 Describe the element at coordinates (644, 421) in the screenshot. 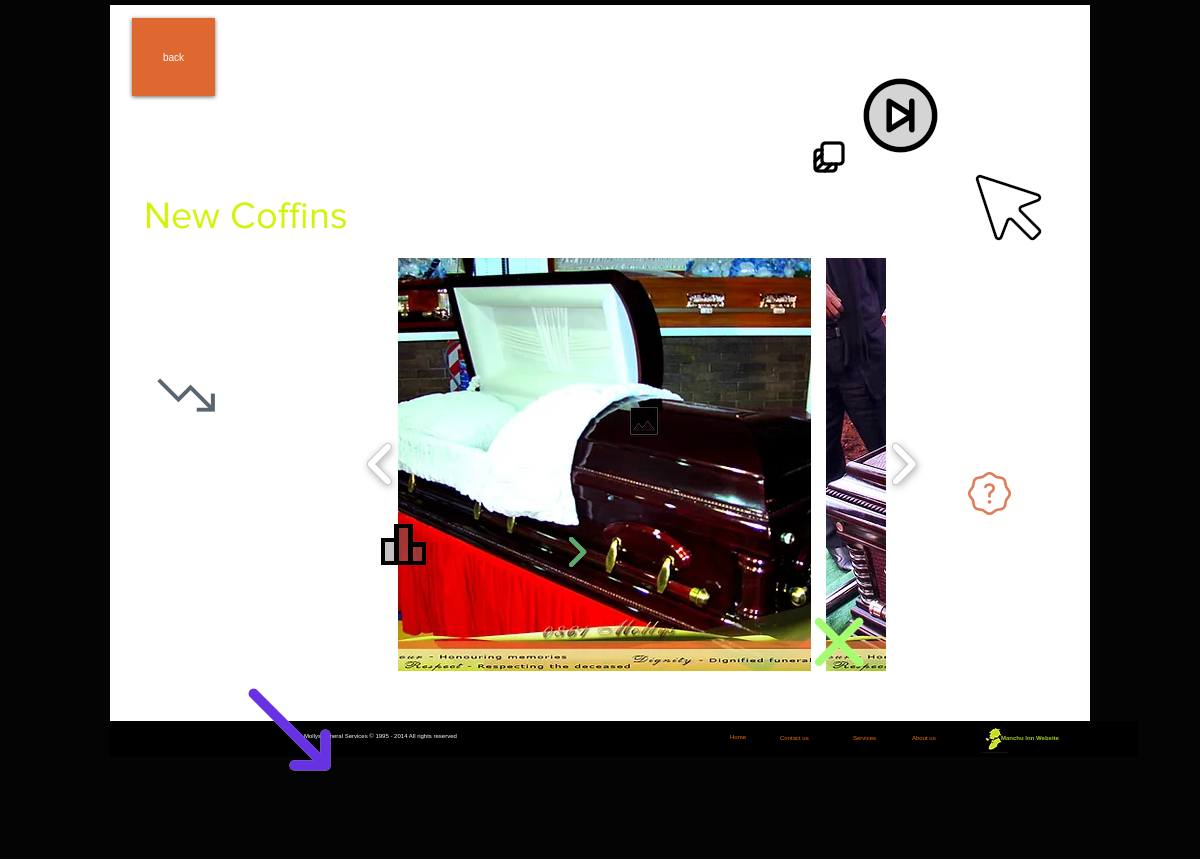

I see `view photos or images` at that location.